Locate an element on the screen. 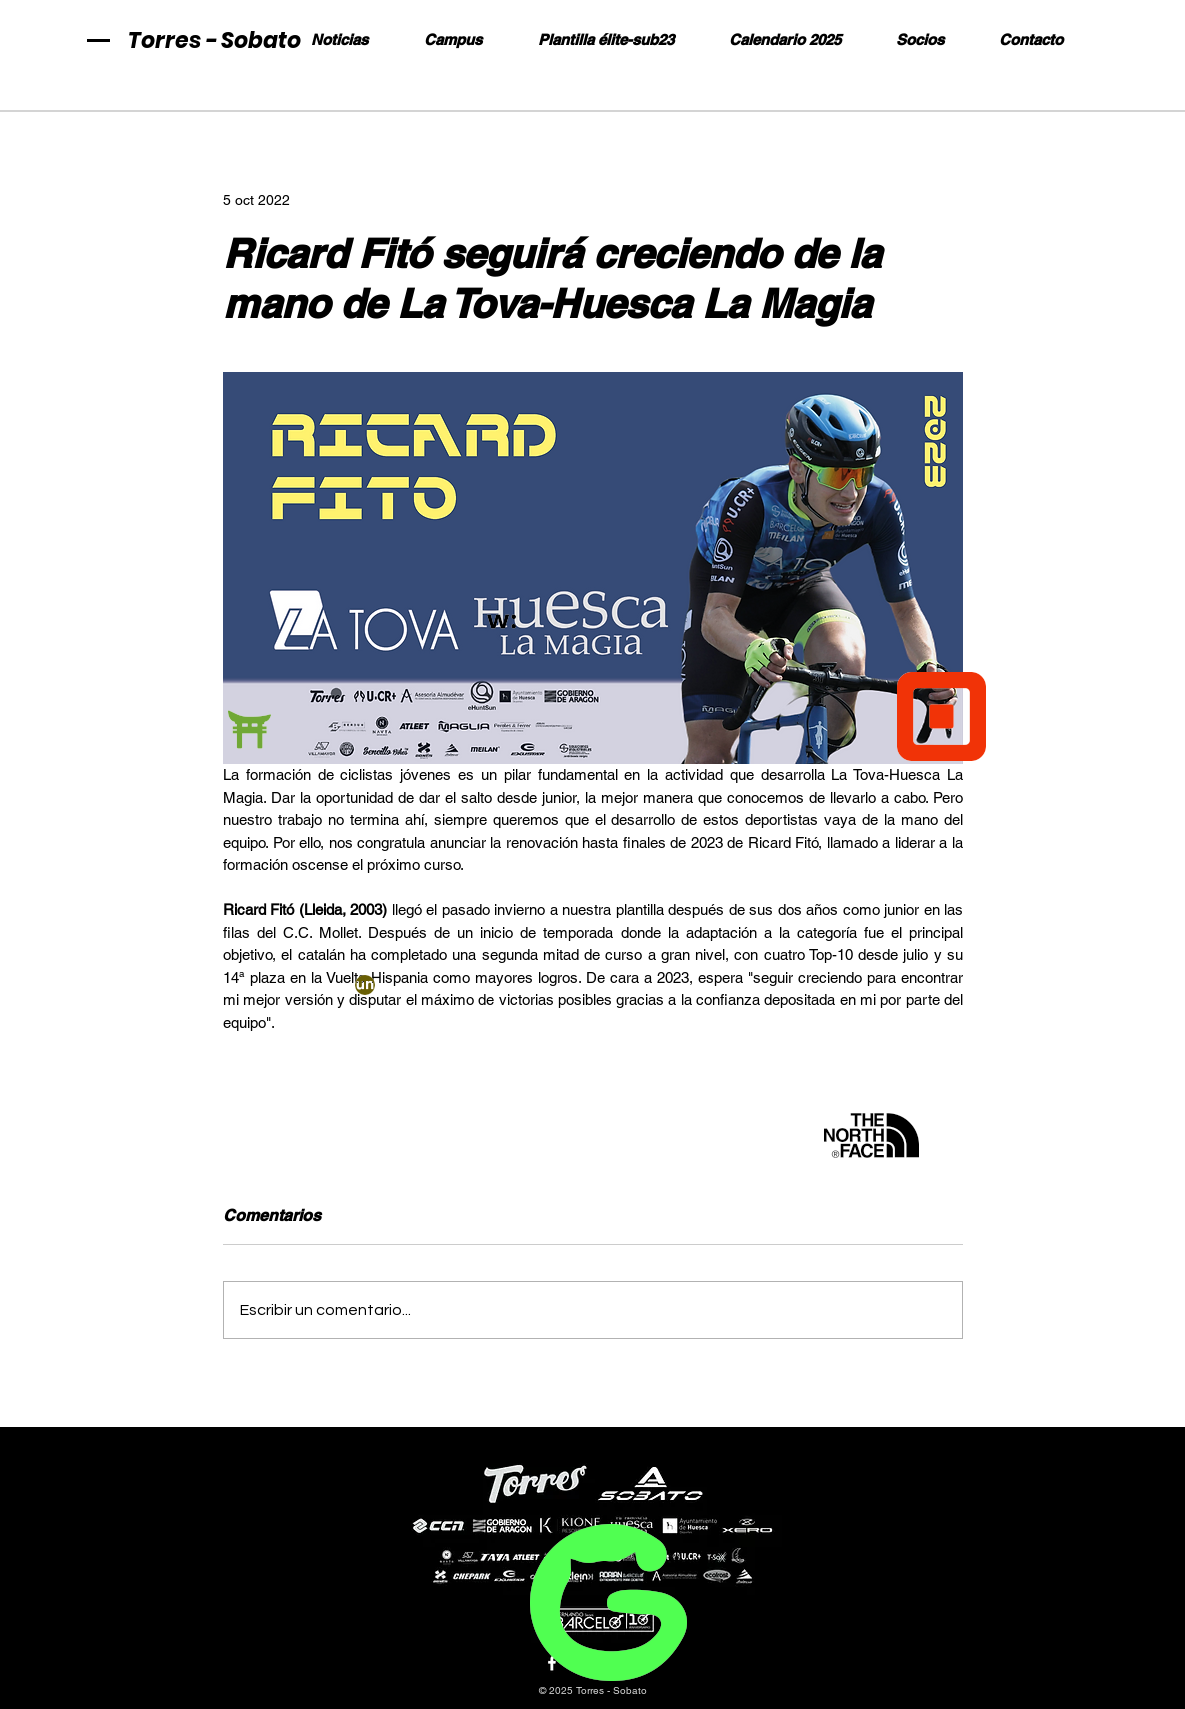 The height and width of the screenshot is (1709, 1185). open the Square payment app is located at coordinates (941, 716).